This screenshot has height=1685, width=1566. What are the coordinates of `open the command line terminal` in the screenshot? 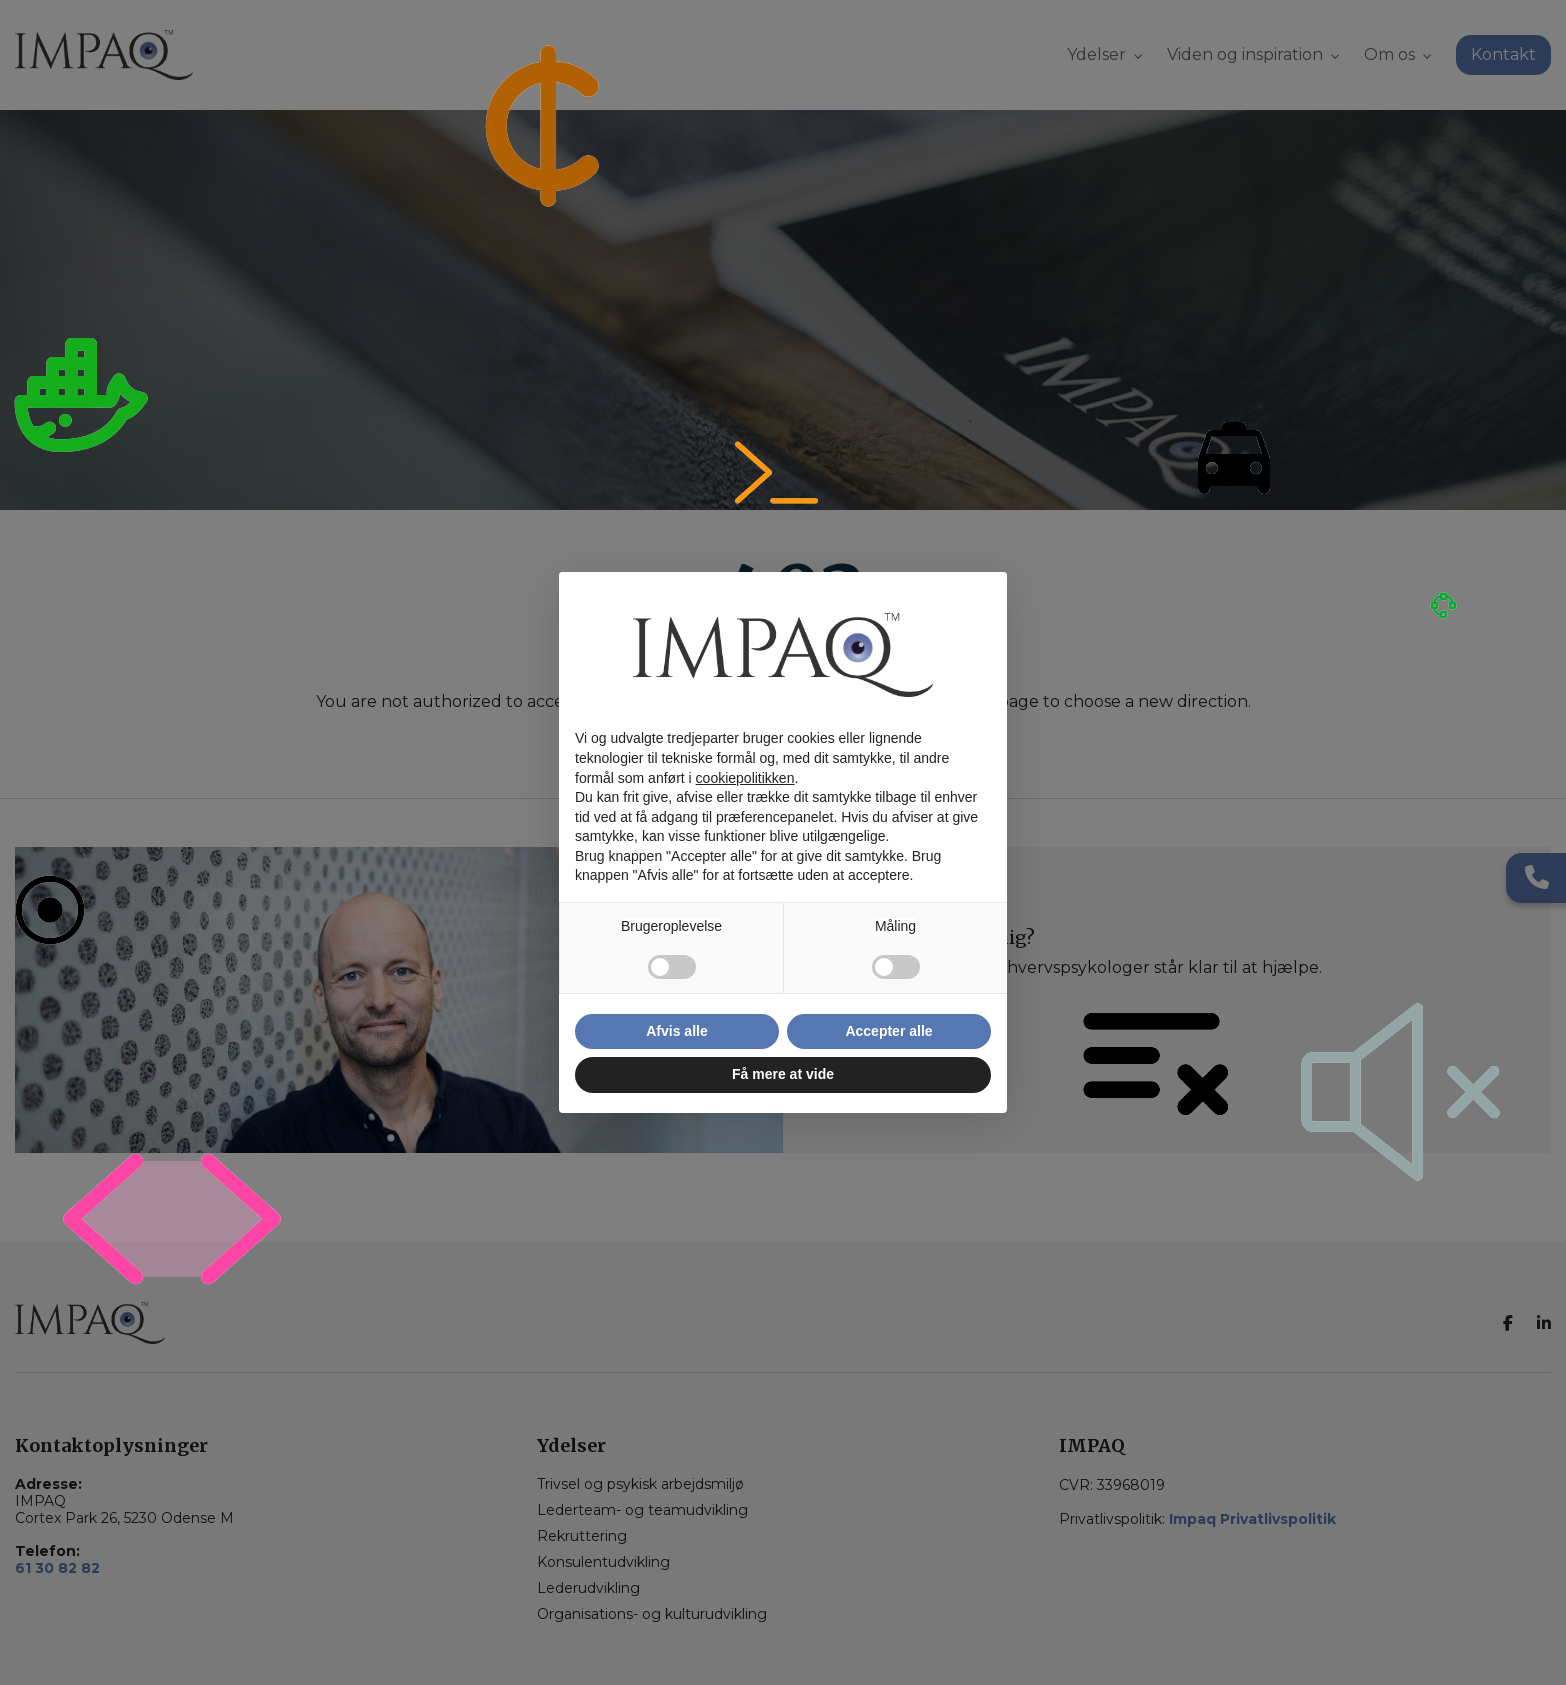 It's located at (776, 472).